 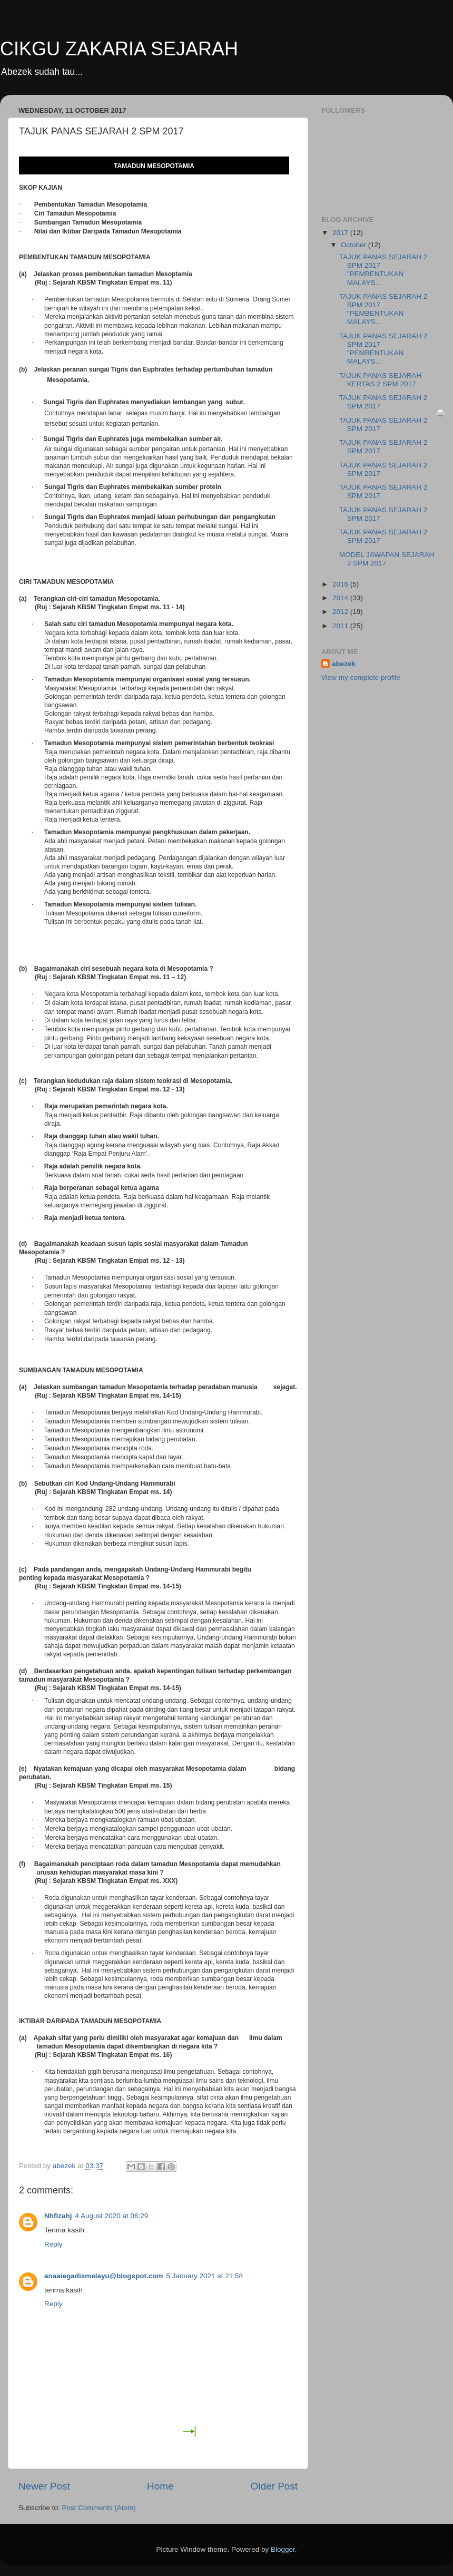 I want to click on jump to the last item in a list, so click(x=189, y=2431).